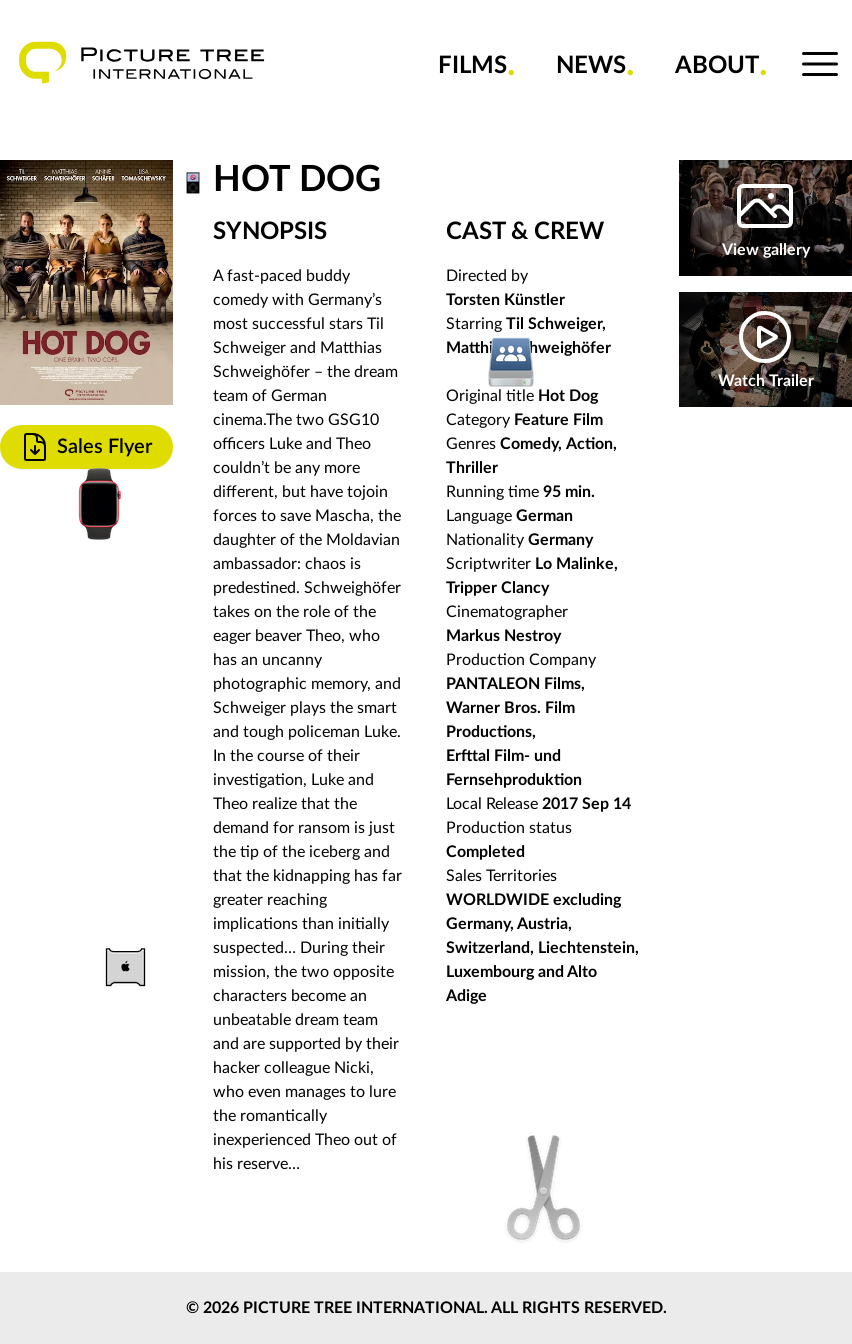 This screenshot has width=852, height=1344. What do you see at coordinates (193, 183) in the screenshot?
I see `iPod device not connected or unavailable` at bounding box center [193, 183].